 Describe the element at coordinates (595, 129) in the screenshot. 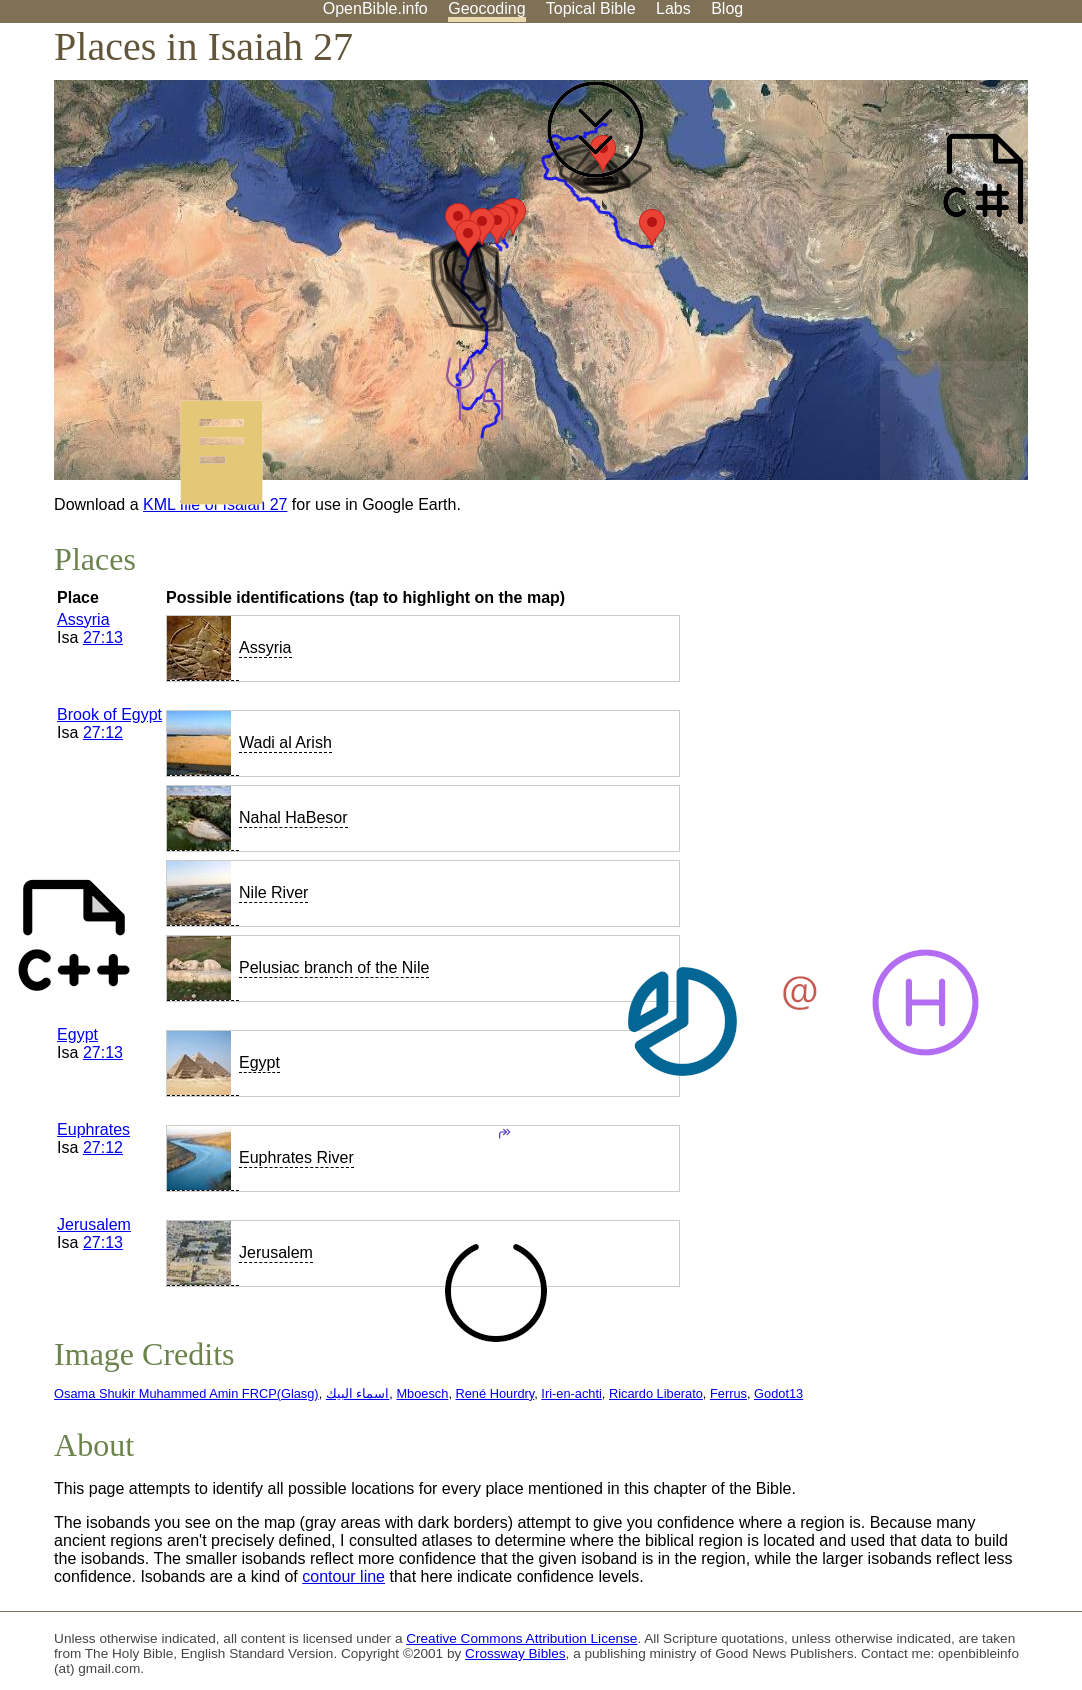

I see `expand all content below` at that location.